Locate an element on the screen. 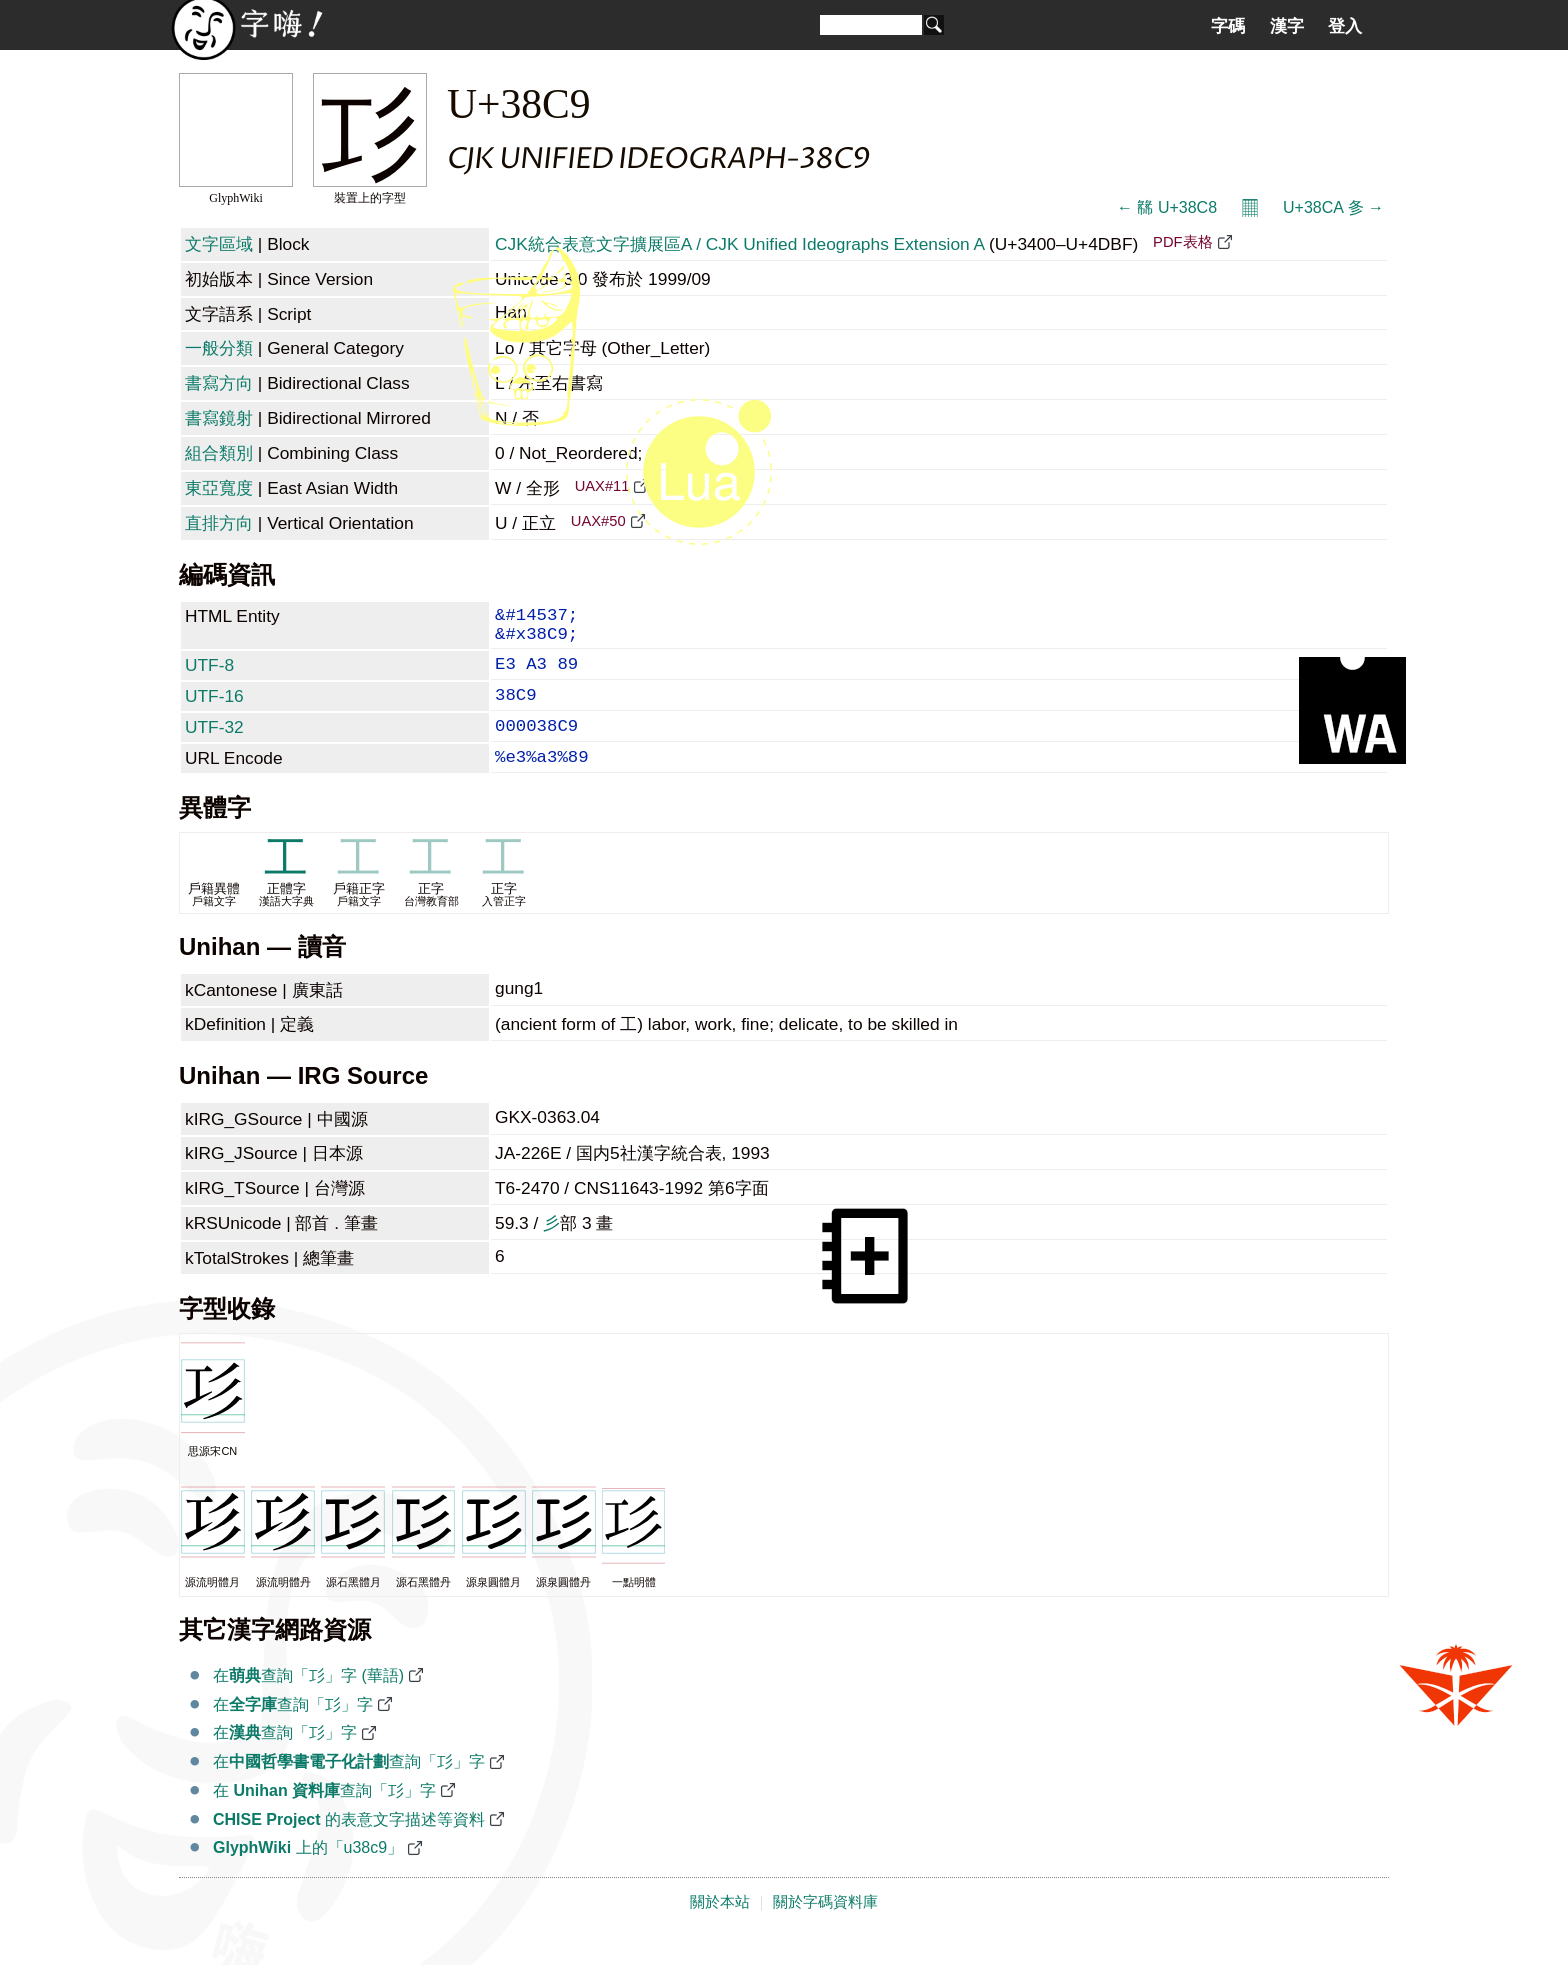  lua programming language logo is located at coordinates (699, 472).